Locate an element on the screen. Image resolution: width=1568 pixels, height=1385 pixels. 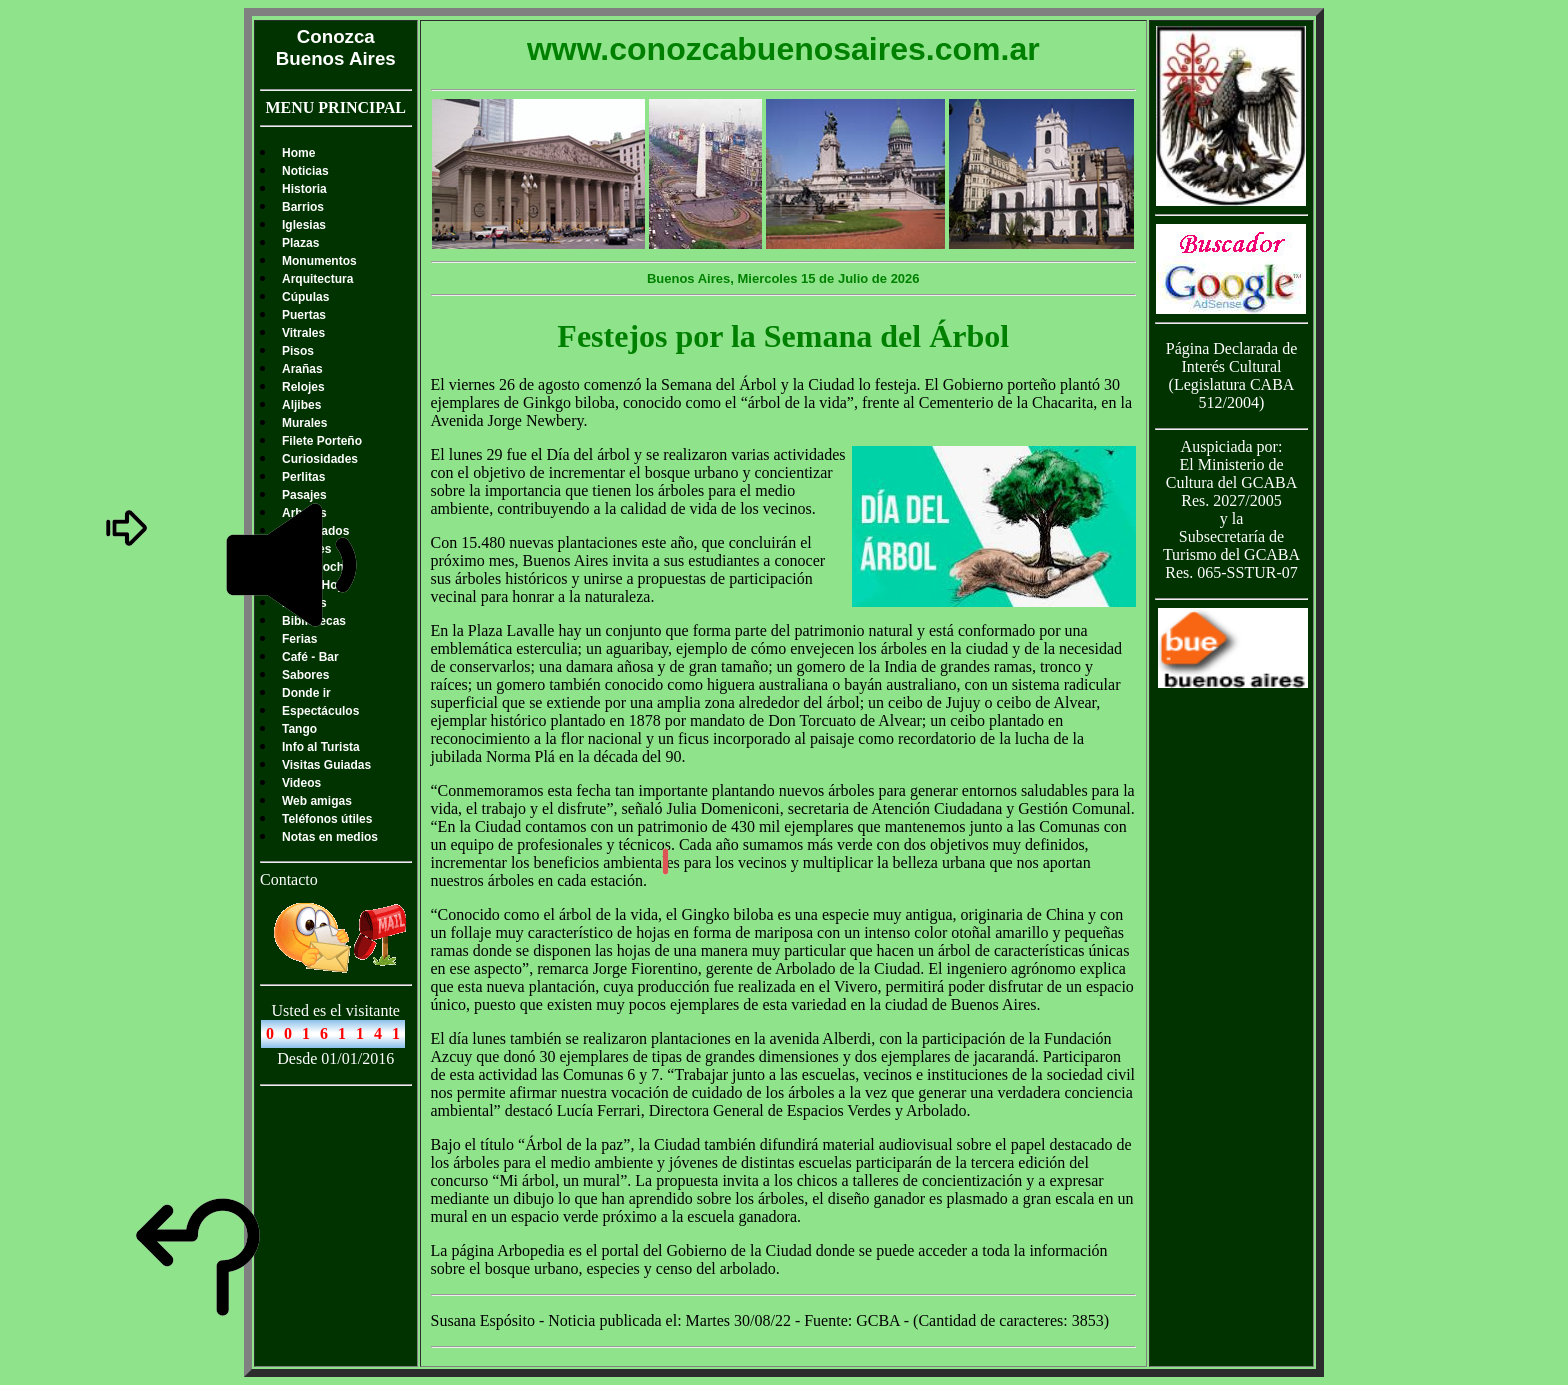
indicates information or help is available is located at coordinates (665, 861).